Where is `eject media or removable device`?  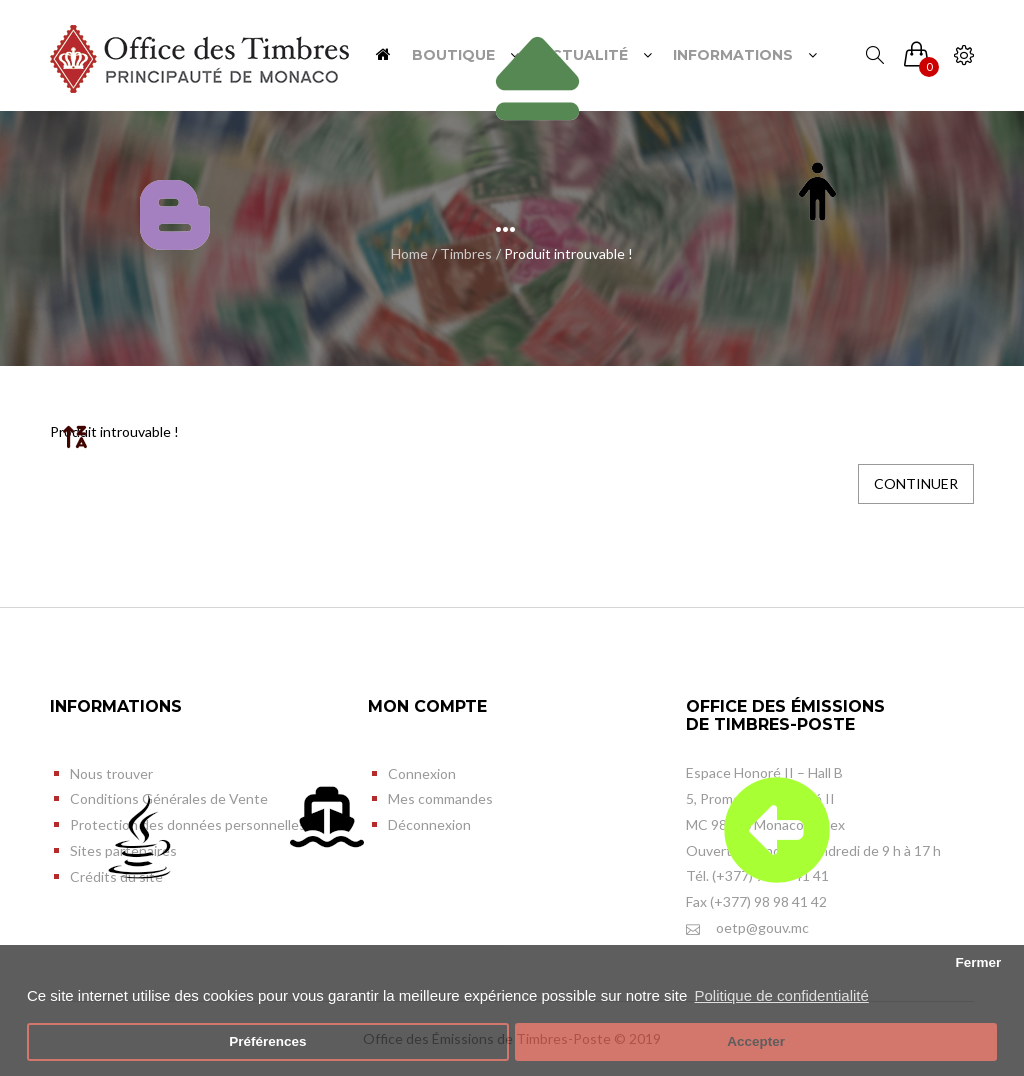 eject media or removable device is located at coordinates (537, 78).